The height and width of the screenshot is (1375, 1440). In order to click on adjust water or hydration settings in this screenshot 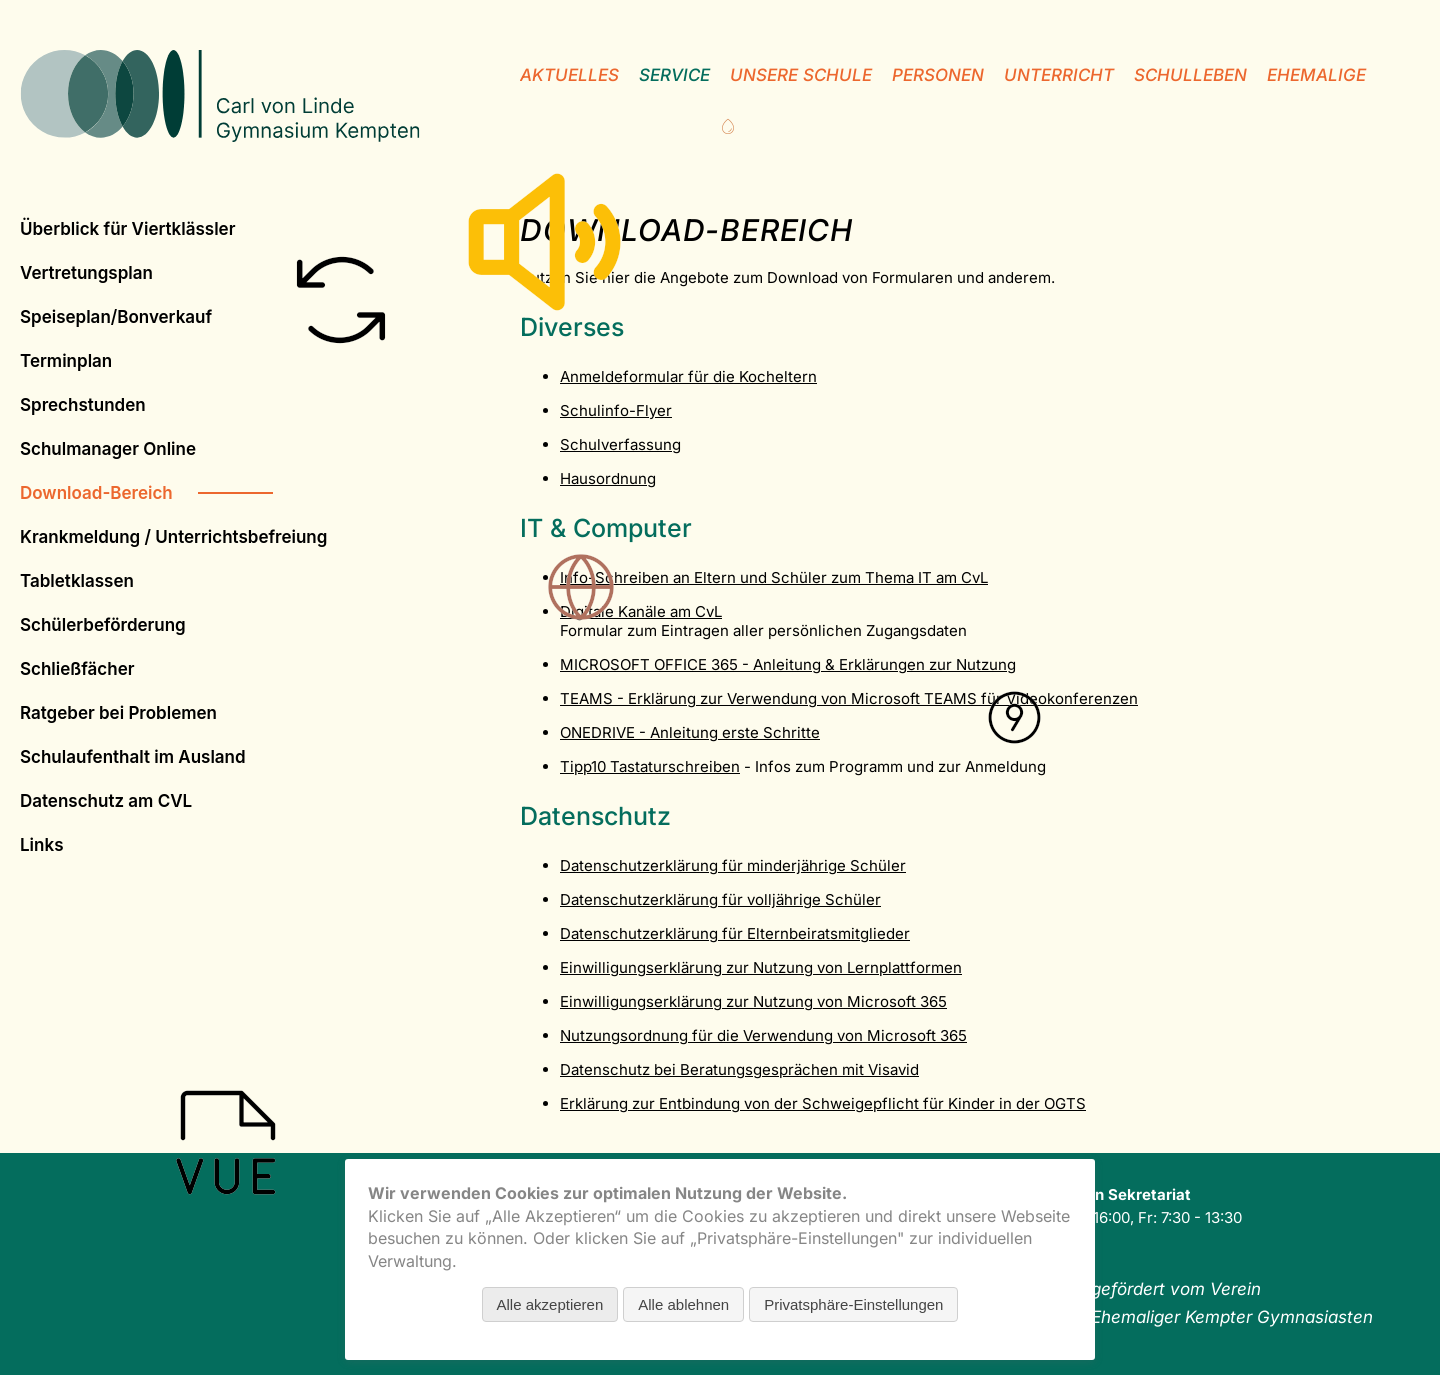, I will do `click(728, 127)`.